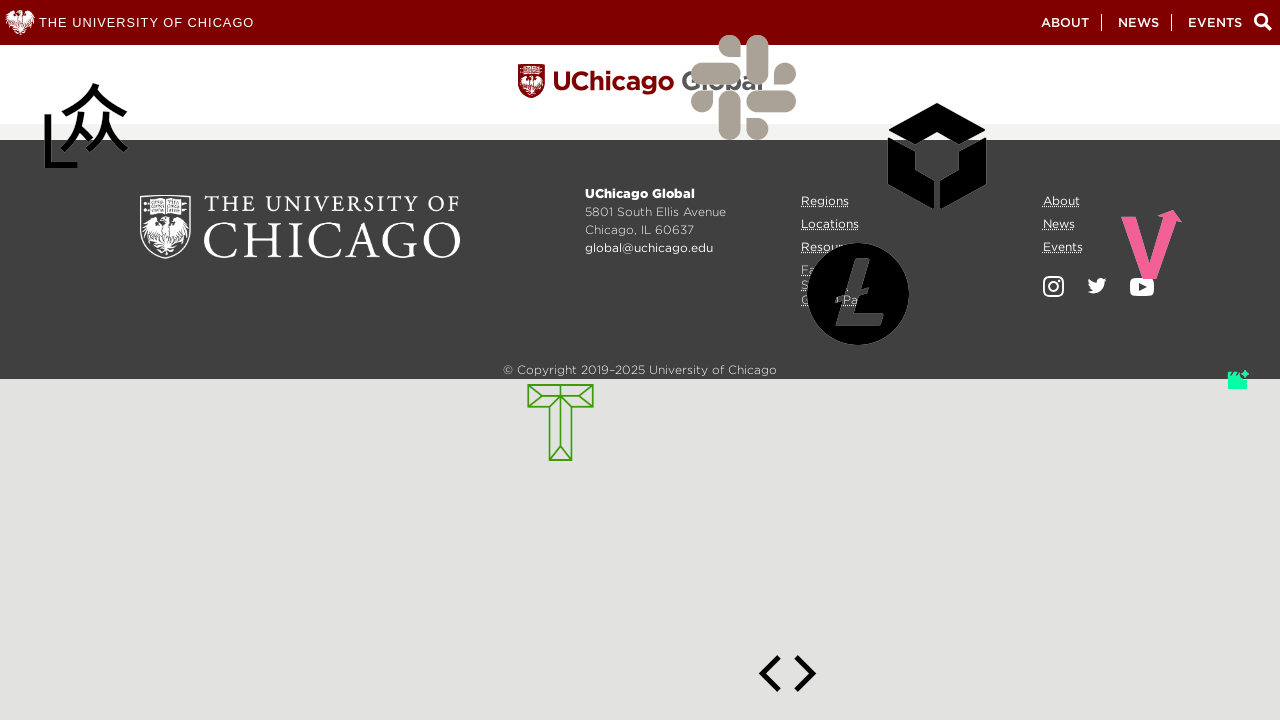 Image resolution: width=1280 pixels, height=720 pixels. I want to click on access AI-powered video editing tools, so click(1237, 380).